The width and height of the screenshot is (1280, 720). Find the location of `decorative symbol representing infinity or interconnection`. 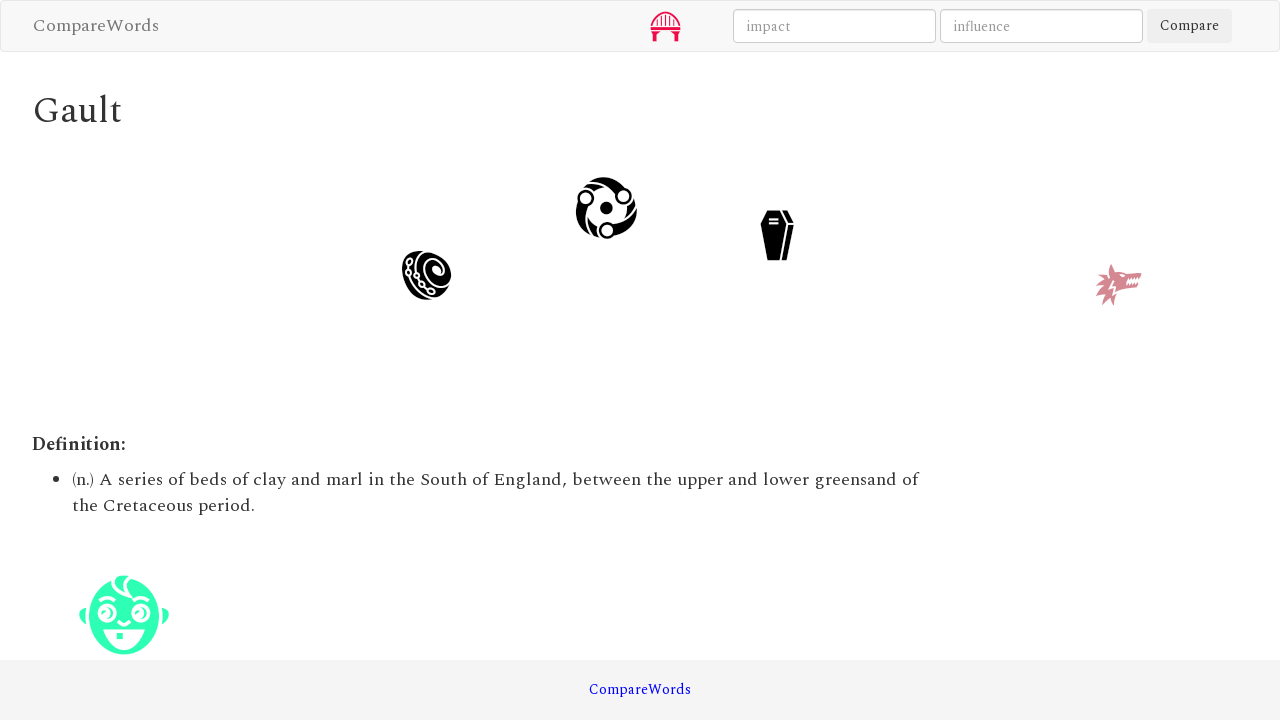

decorative symbol representing infinity or interconnection is located at coordinates (606, 208).